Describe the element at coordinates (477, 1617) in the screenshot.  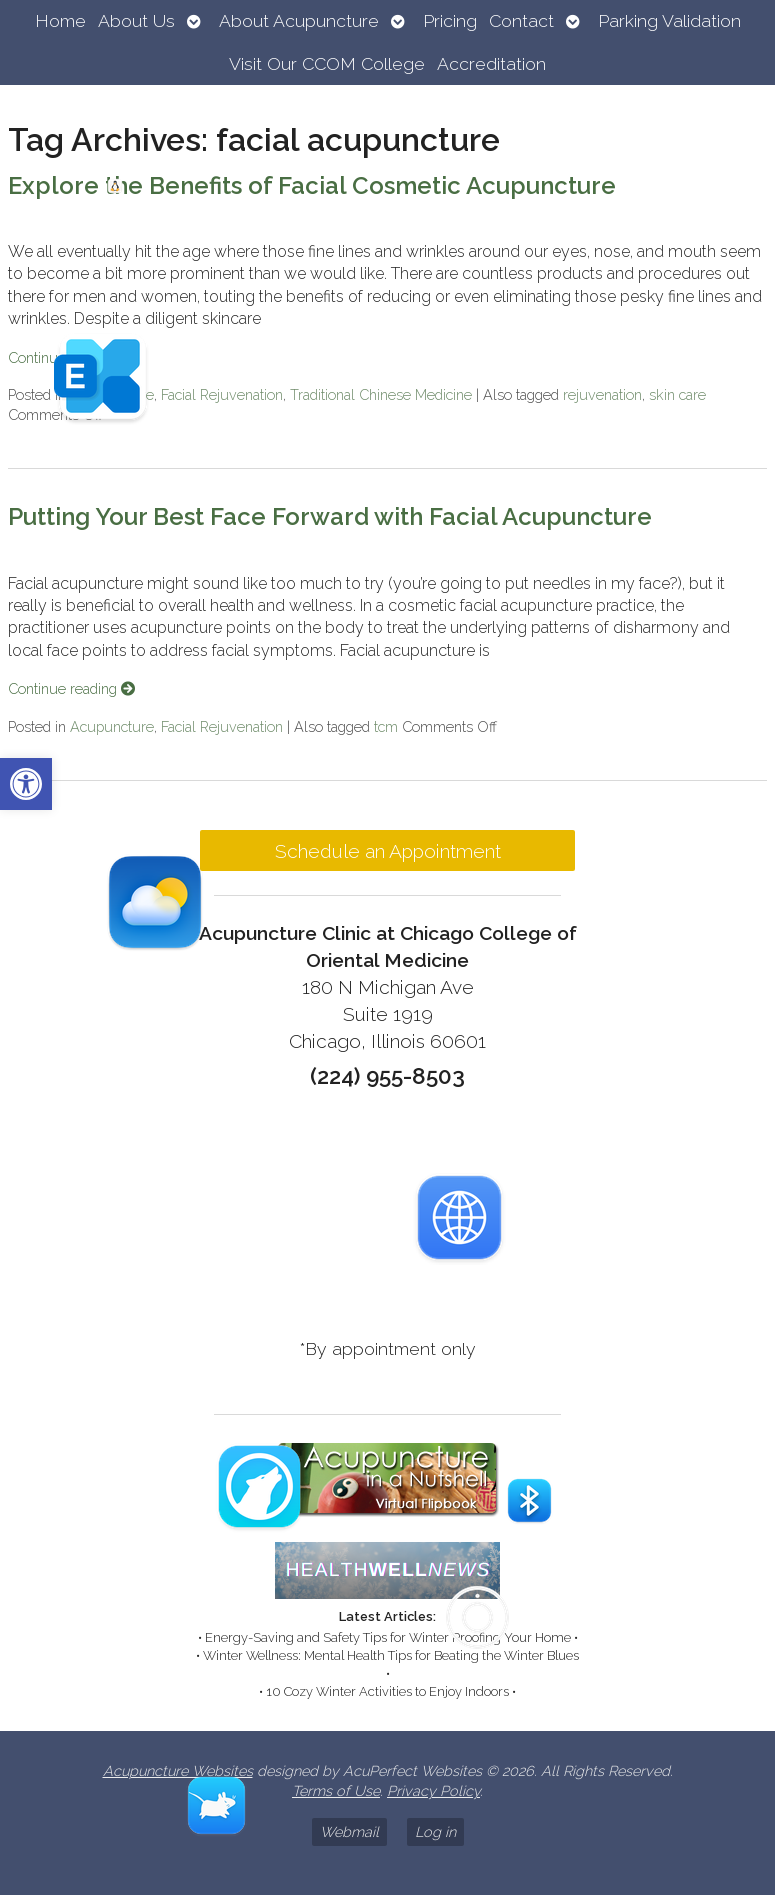
I see `indicates camera is currently active` at that location.